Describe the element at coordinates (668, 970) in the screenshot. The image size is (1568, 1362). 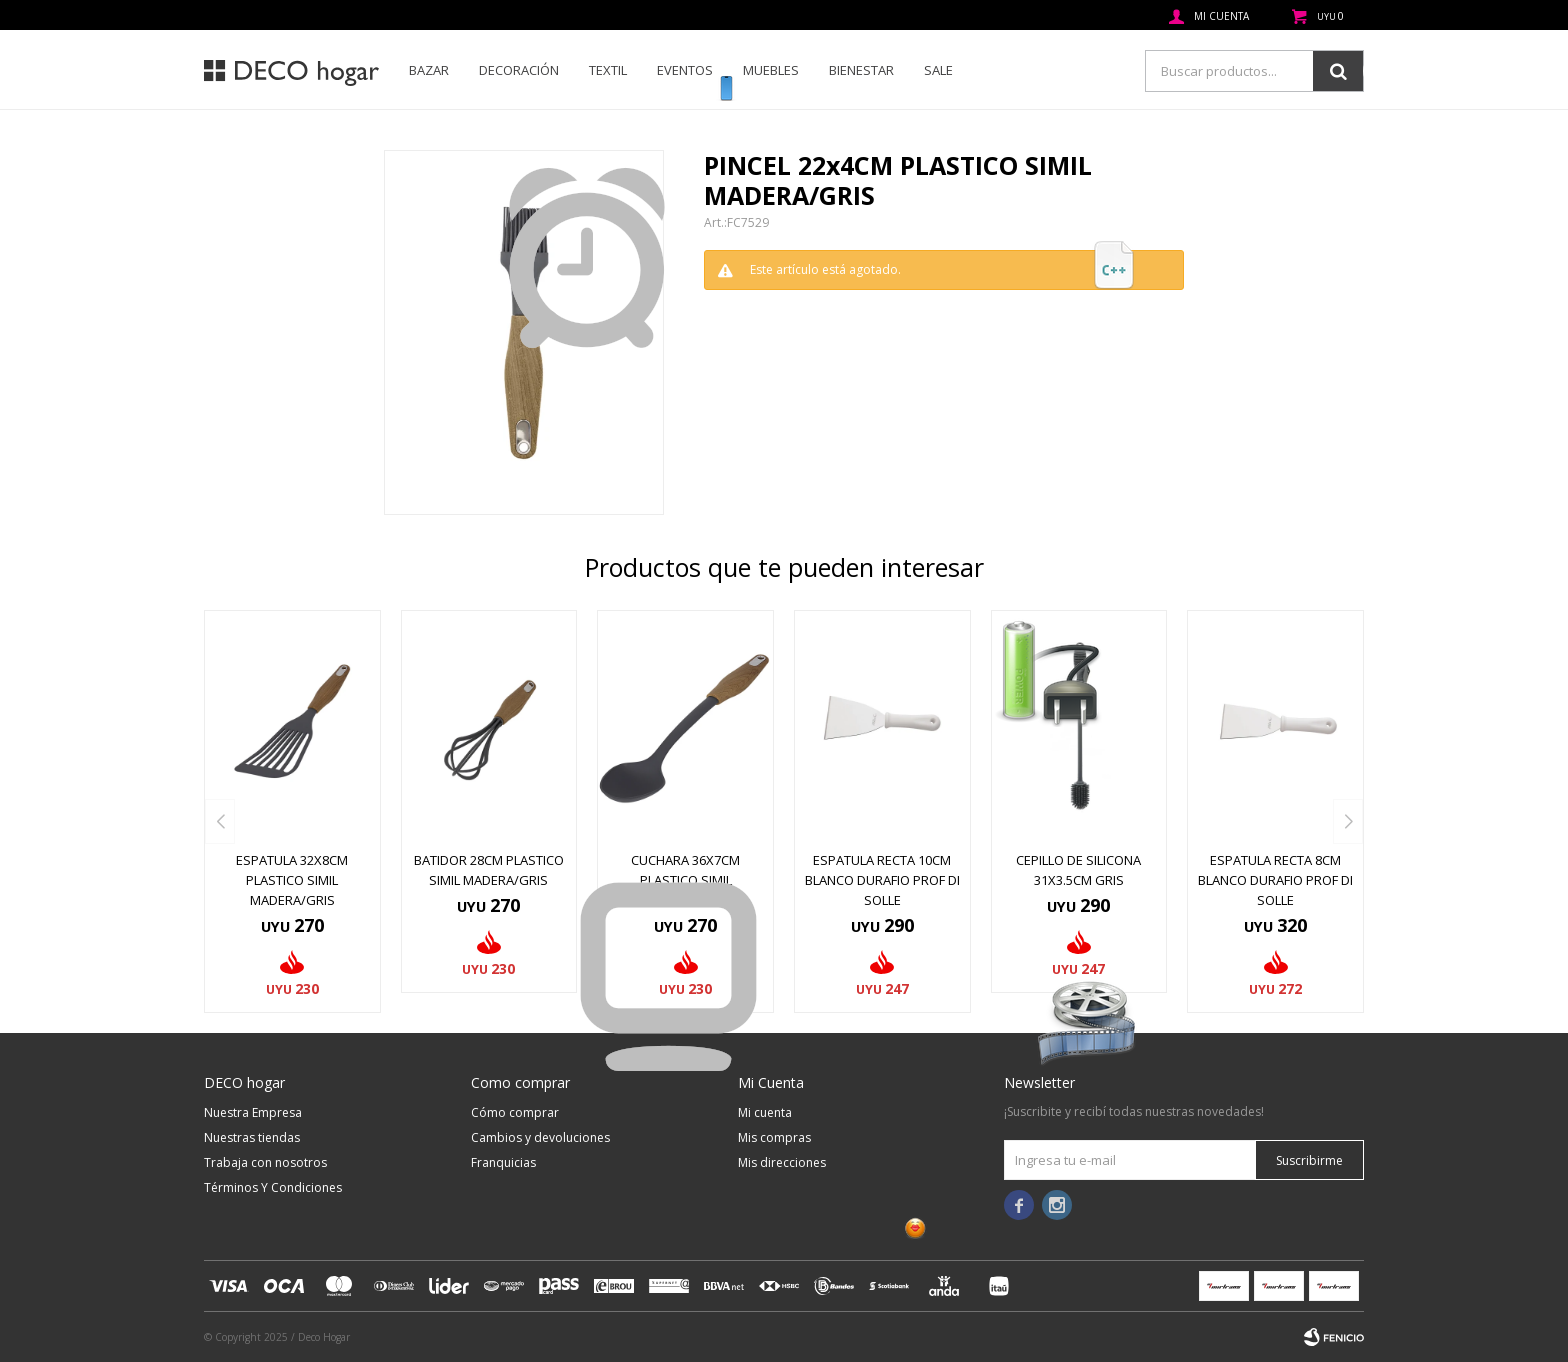
I see `access computer or desktop settings` at that location.